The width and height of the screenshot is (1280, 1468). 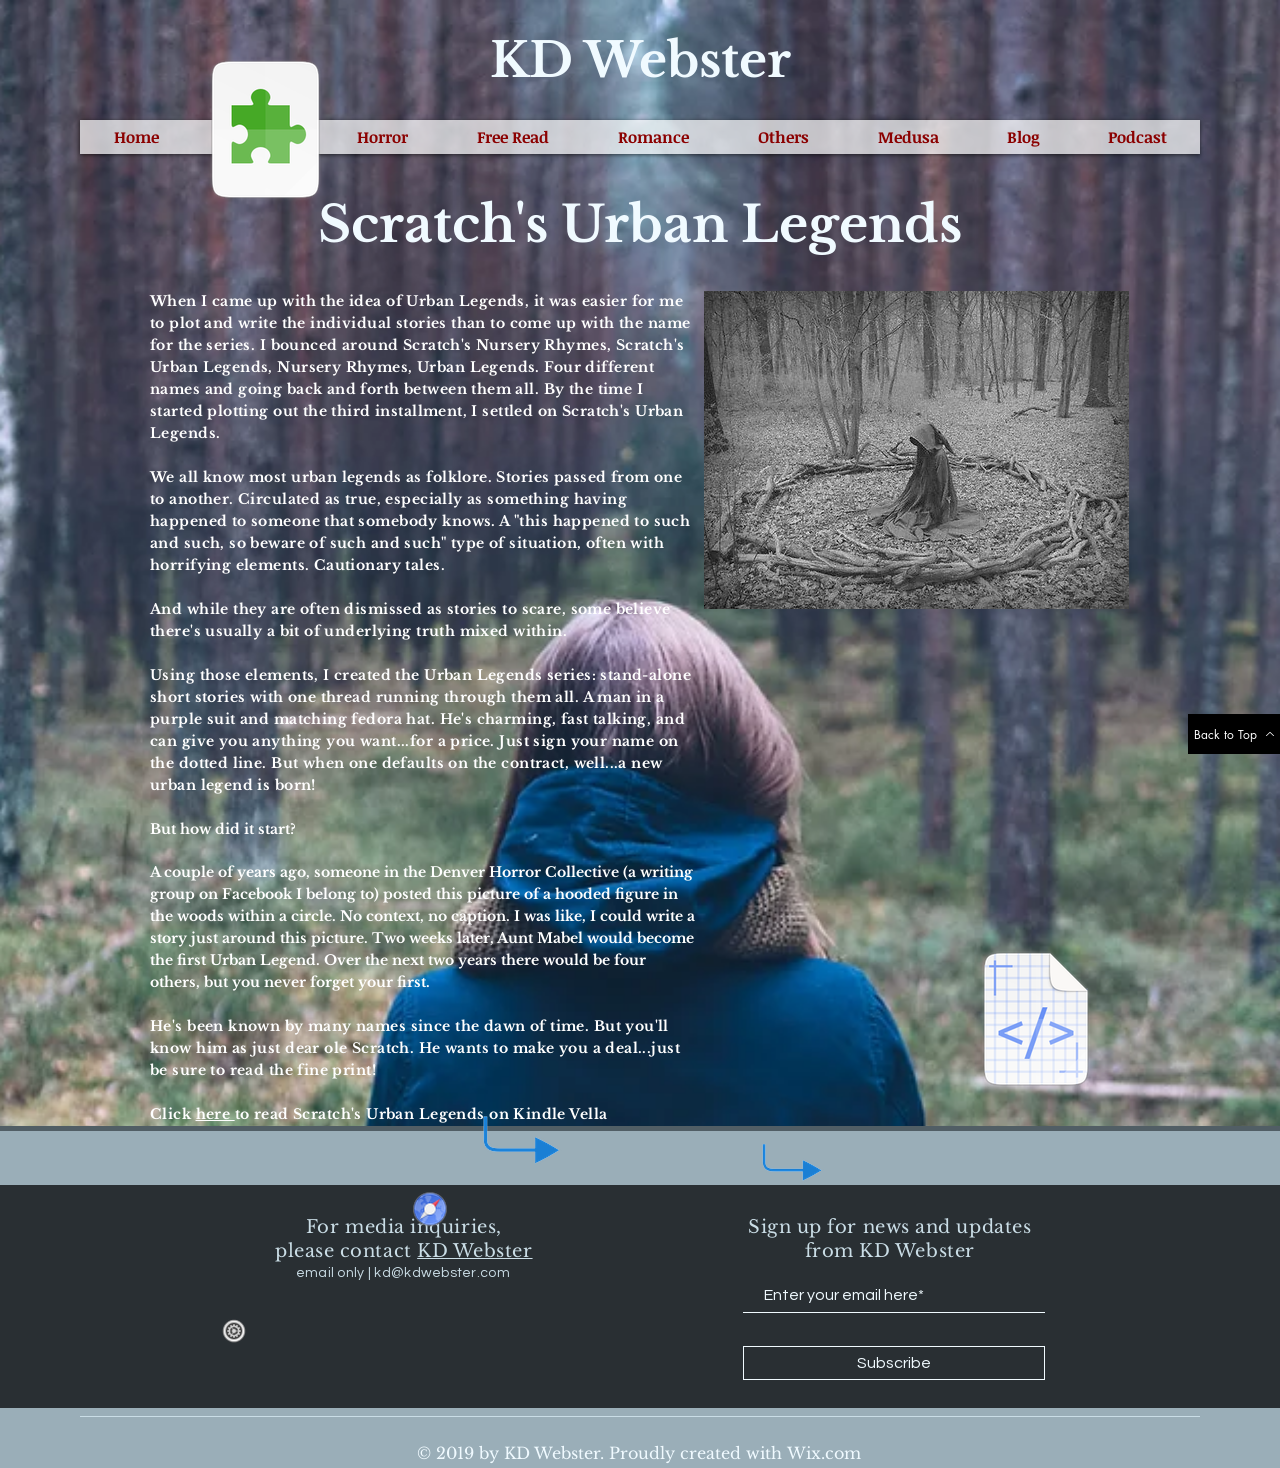 I want to click on forward this email to another recipient, so click(x=522, y=1139).